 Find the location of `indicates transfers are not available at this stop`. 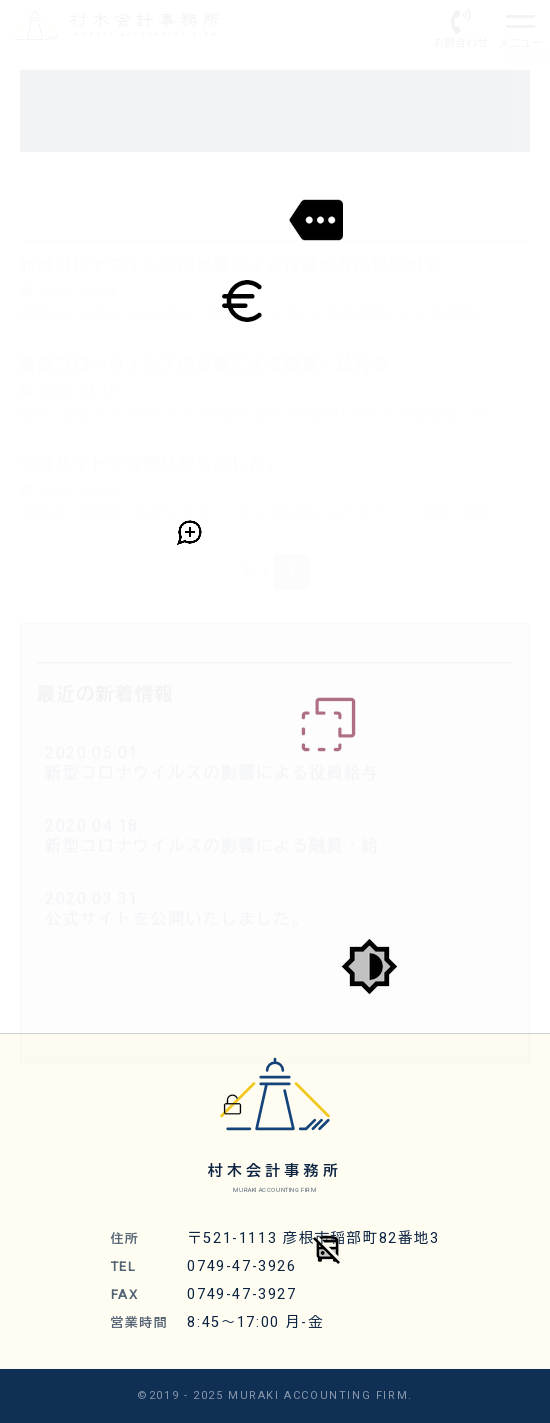

indicates transfers are not available at this stop is located at coordinates (327, 1249).